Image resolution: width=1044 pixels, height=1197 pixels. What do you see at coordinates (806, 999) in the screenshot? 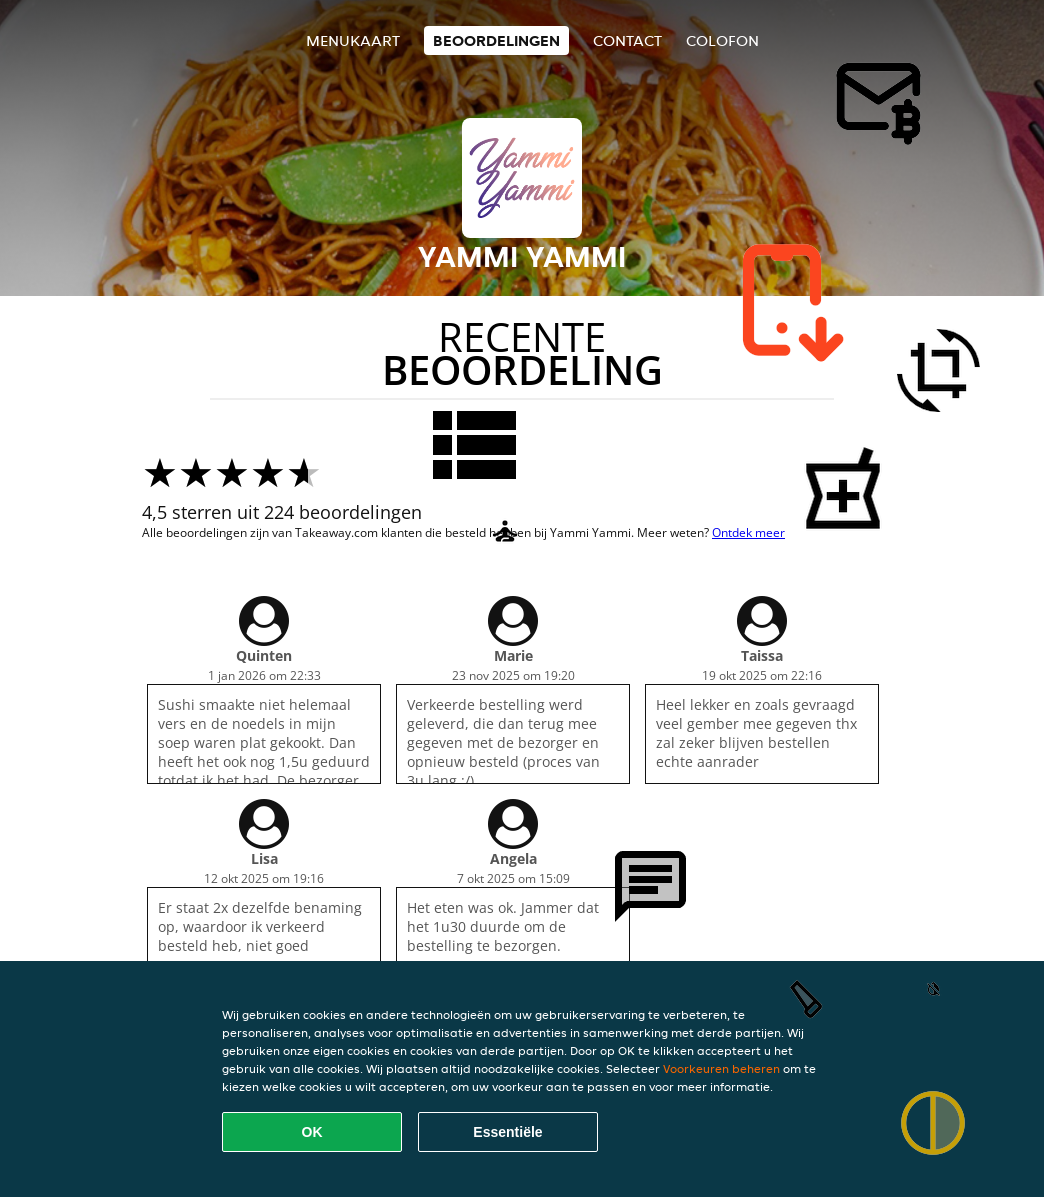
I see `find carpentry or woodworking services` at bounding box center [806, 999].